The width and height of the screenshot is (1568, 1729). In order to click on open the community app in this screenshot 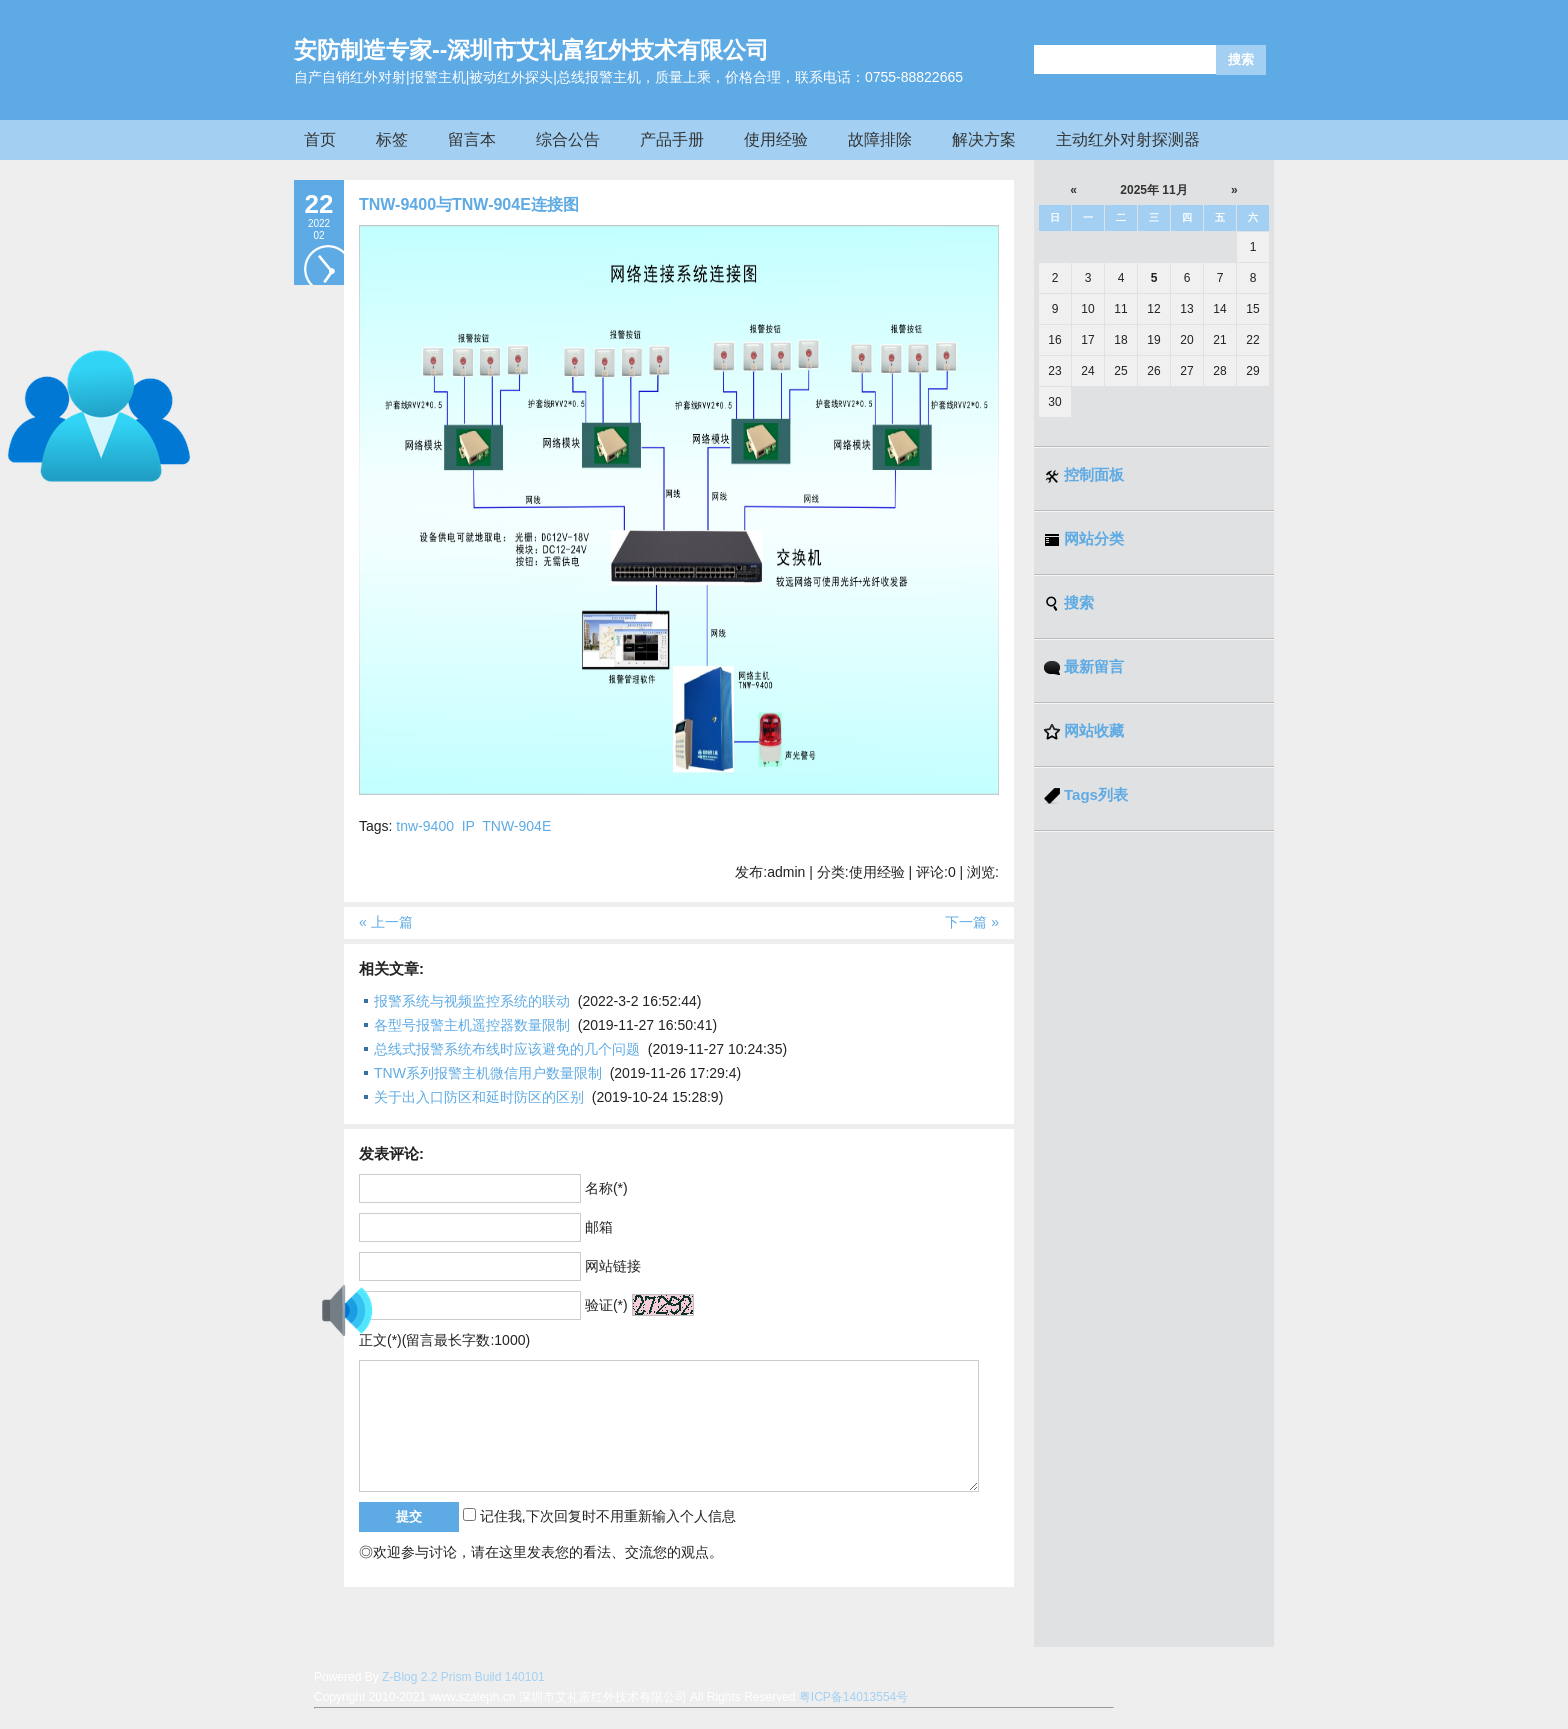, I will do `click(99, 416)`.